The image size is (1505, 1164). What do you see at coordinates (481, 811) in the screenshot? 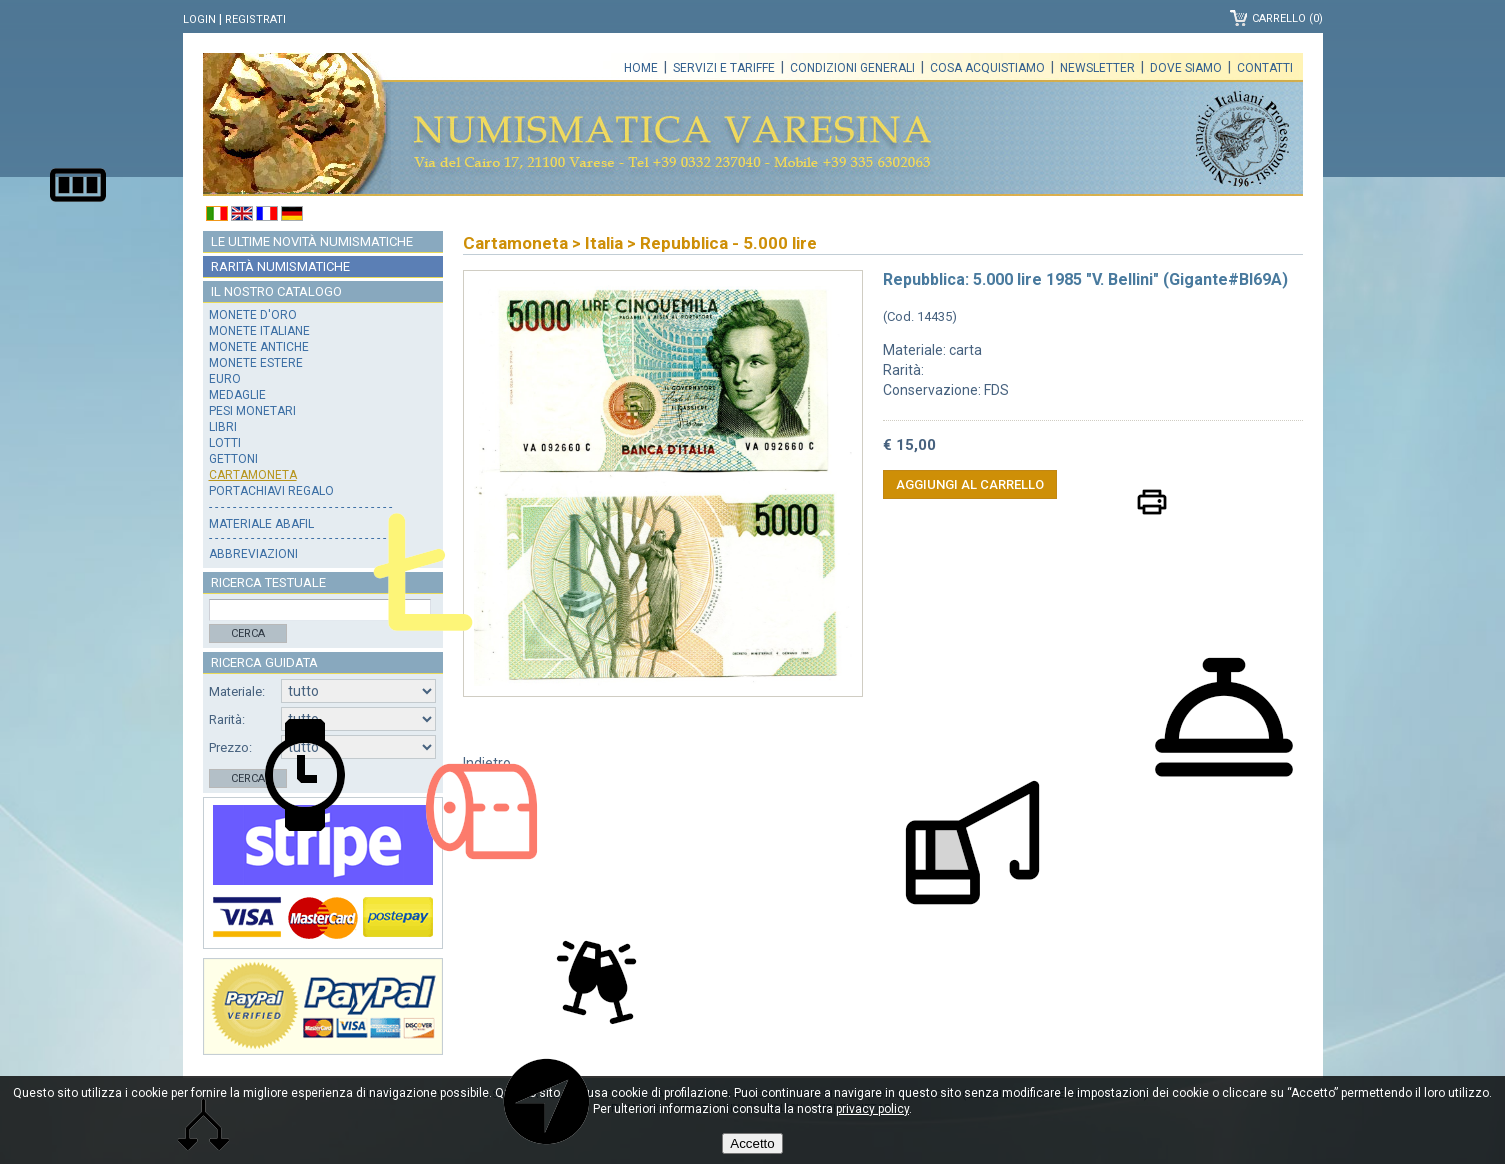
I see `indicates restroom or bathroom location` at bounding box center [481, 811].